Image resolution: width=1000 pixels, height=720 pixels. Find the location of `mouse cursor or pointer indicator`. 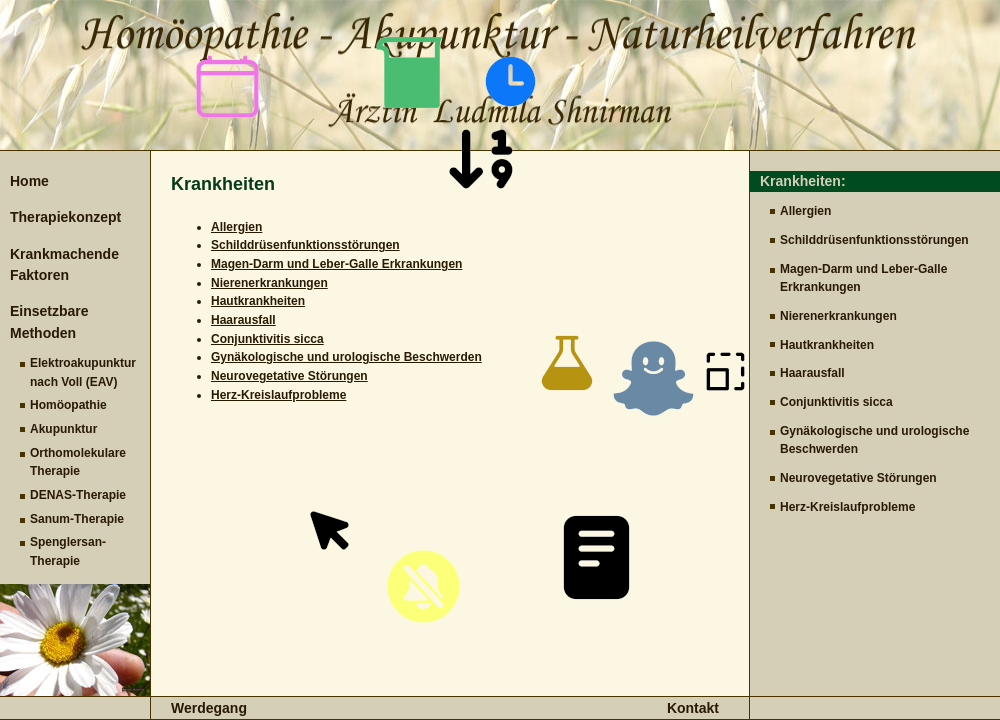

mouse cursor or pointer indicator is located at coordinates (329, 530).